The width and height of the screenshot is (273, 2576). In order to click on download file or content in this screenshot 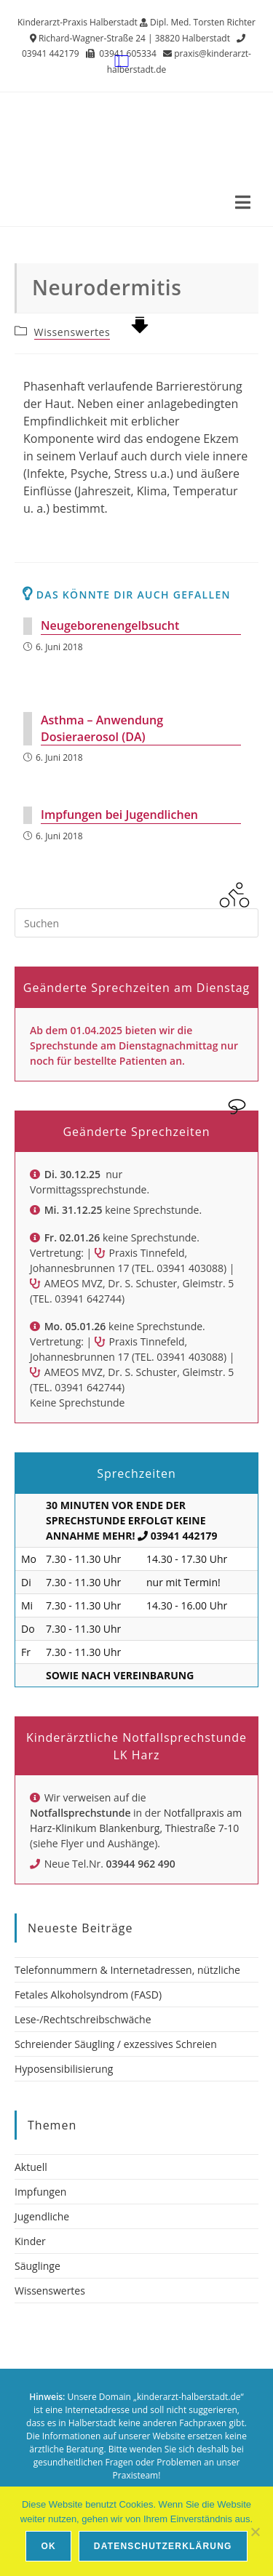, I will do `click(140, 324)`.